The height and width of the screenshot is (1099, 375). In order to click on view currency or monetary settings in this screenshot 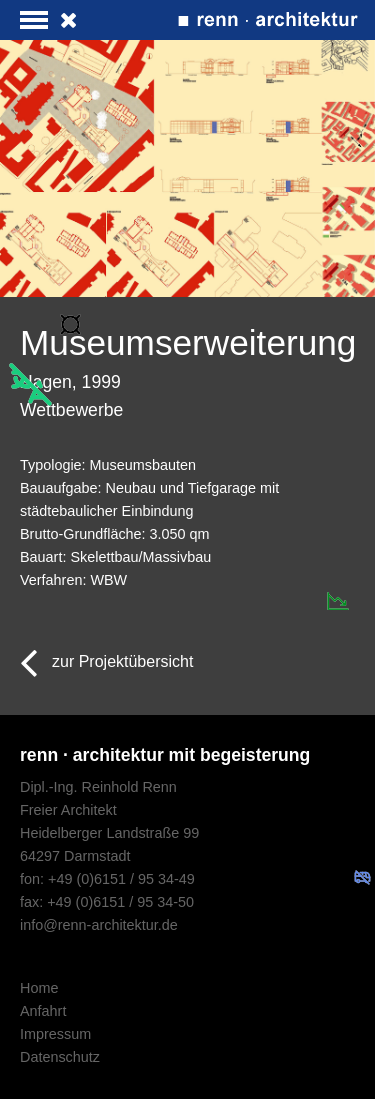, I will do `click(70, 324)`.